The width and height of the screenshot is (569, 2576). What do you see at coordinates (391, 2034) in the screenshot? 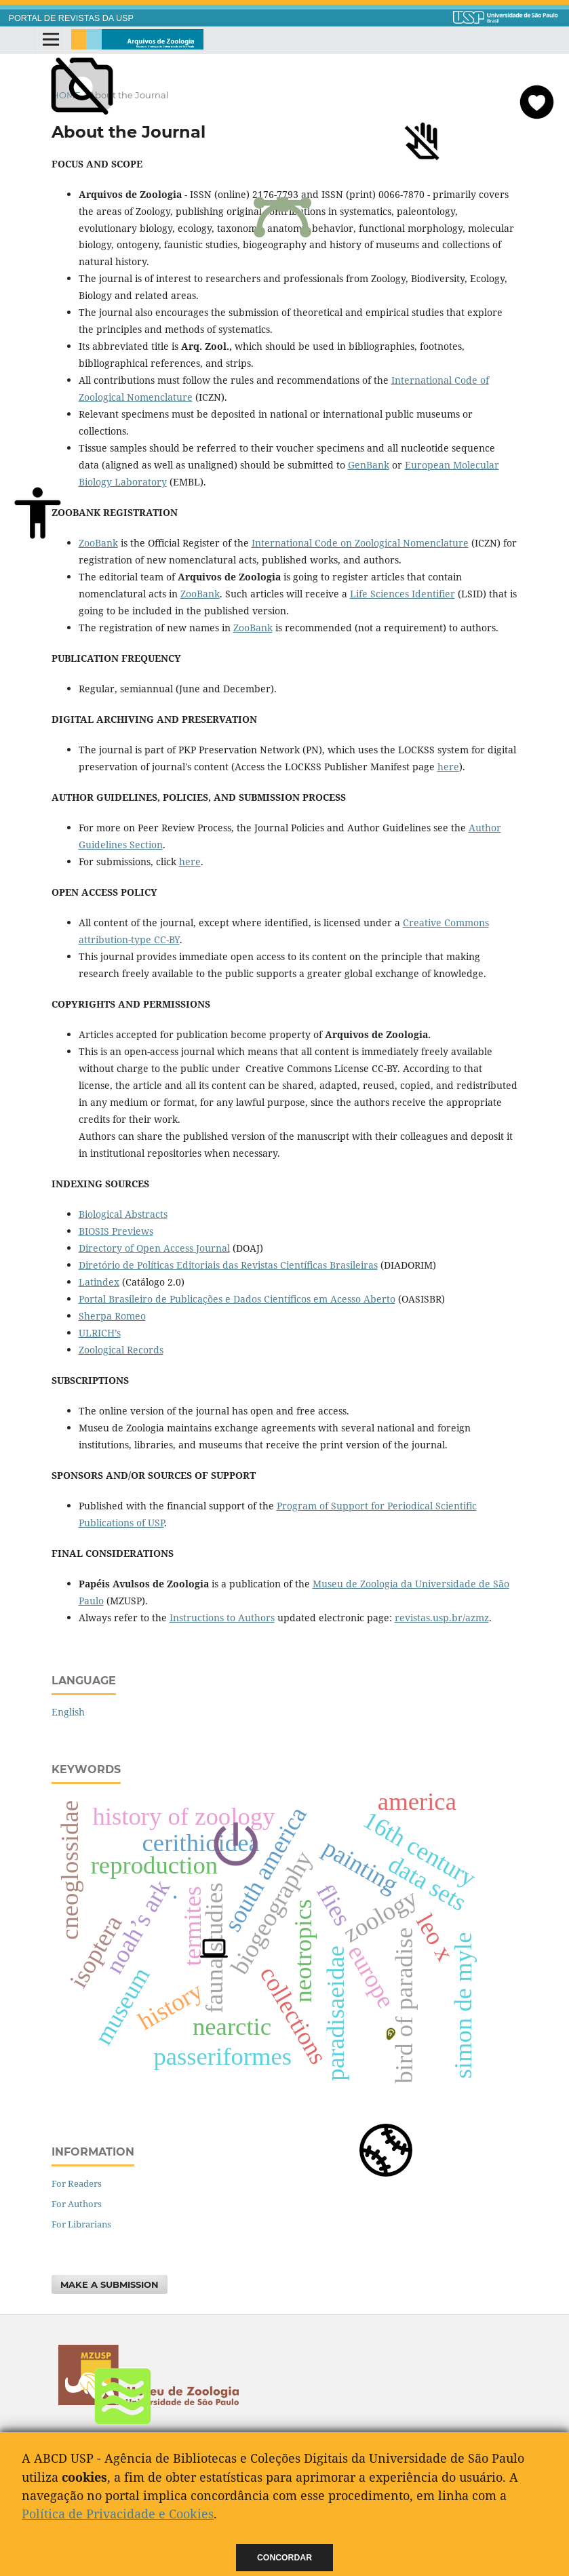
I see `accessibility settings for hearing options` at bounding box center [391, 2034].